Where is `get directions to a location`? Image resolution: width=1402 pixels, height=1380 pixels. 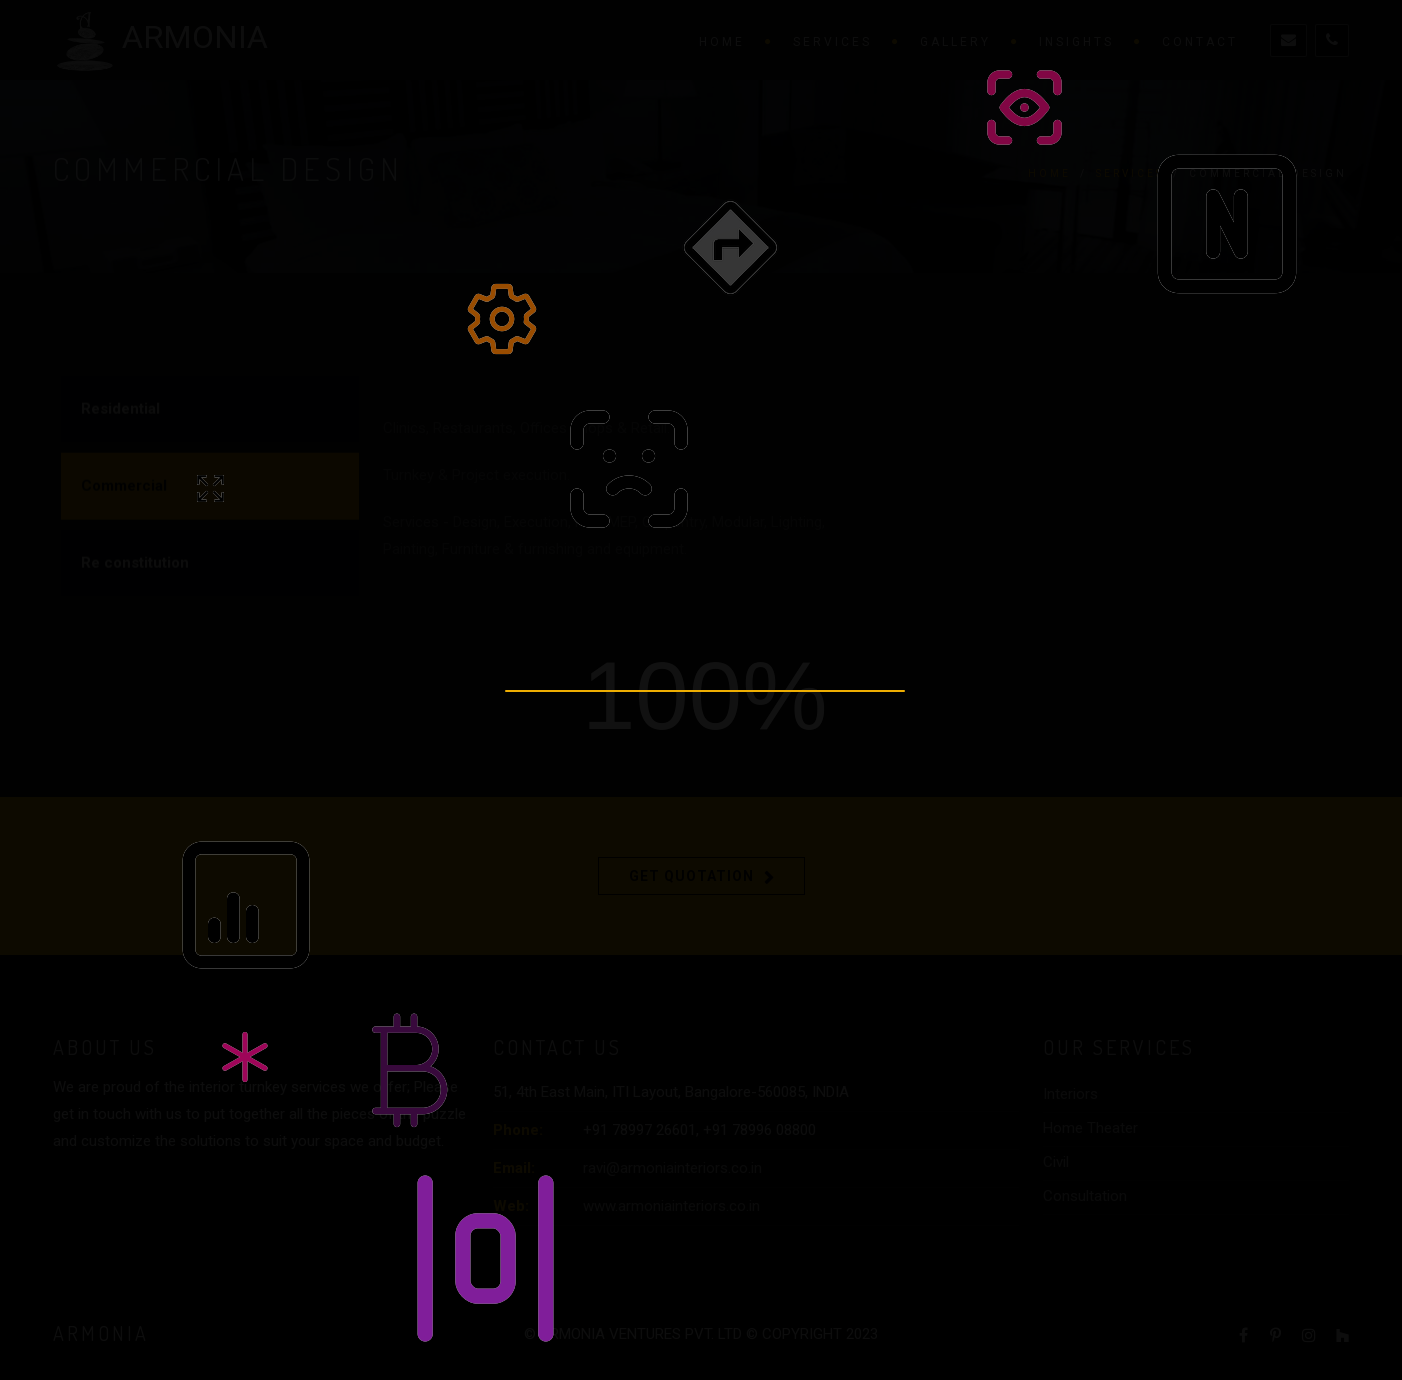
get directions to a location is located at coordinates (730, 247).